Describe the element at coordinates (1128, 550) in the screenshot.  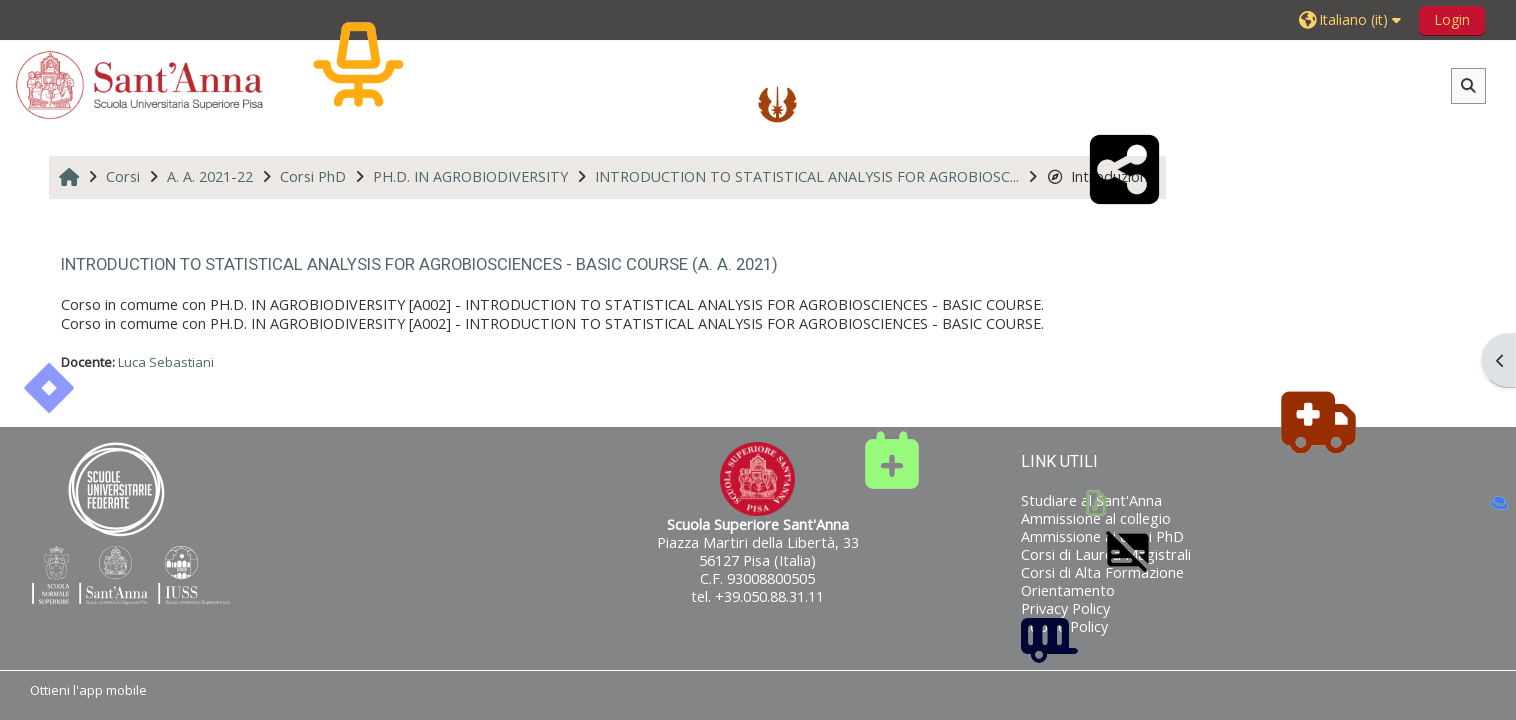
I see `turn off subtitles or closed captions` at that location.